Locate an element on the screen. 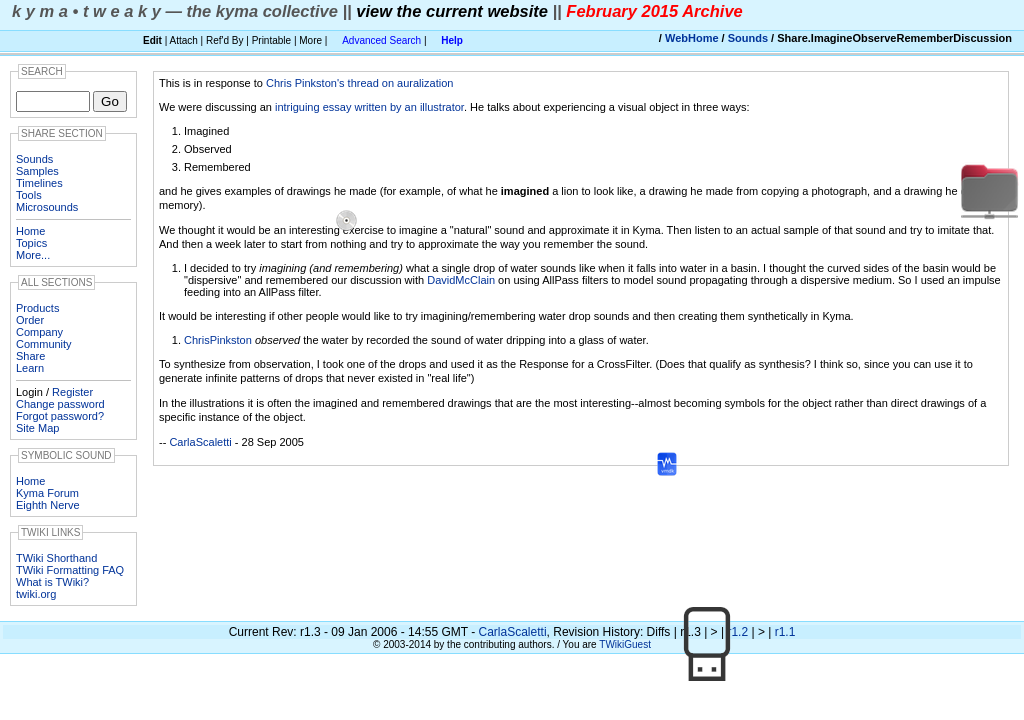  indicates a DVD-RAM disc device is located at coordinates (346, 220).